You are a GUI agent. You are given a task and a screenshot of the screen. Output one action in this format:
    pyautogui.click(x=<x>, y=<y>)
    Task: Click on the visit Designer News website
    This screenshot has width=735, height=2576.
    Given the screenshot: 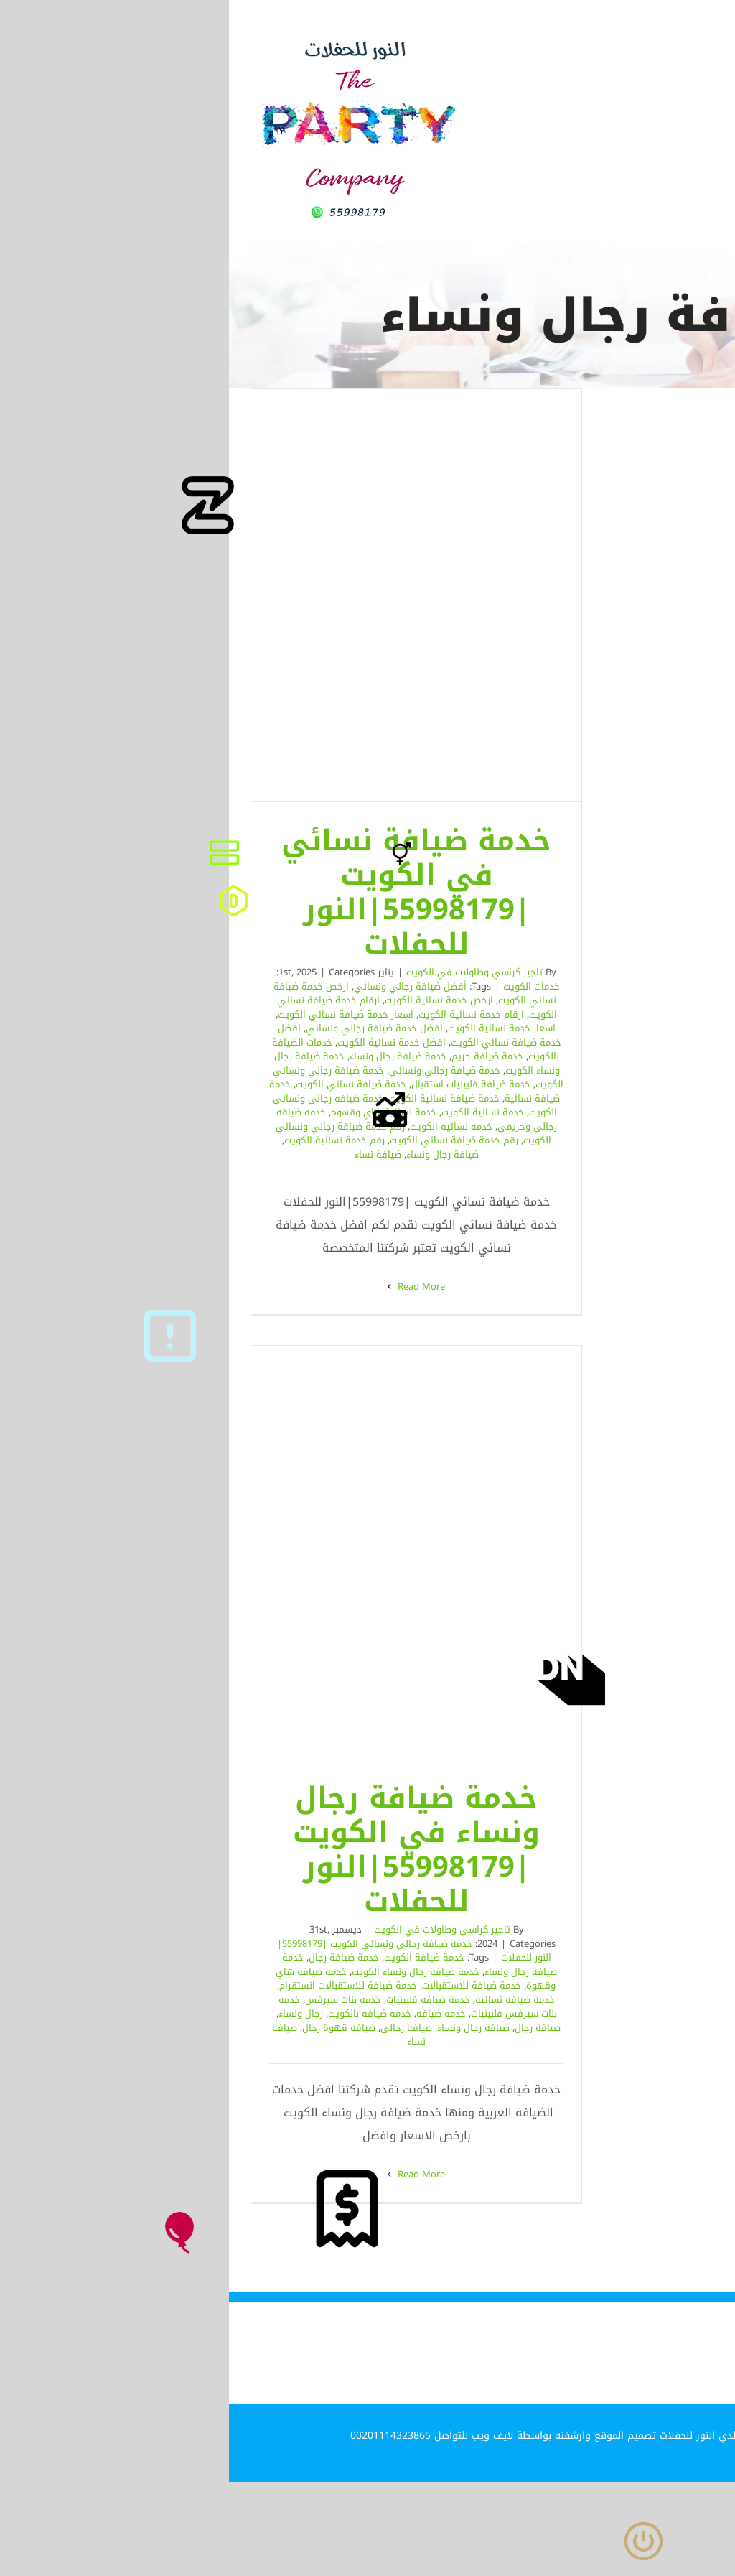 What is the action you would take?
    pyautogui.click(x=571, y=1680)
    